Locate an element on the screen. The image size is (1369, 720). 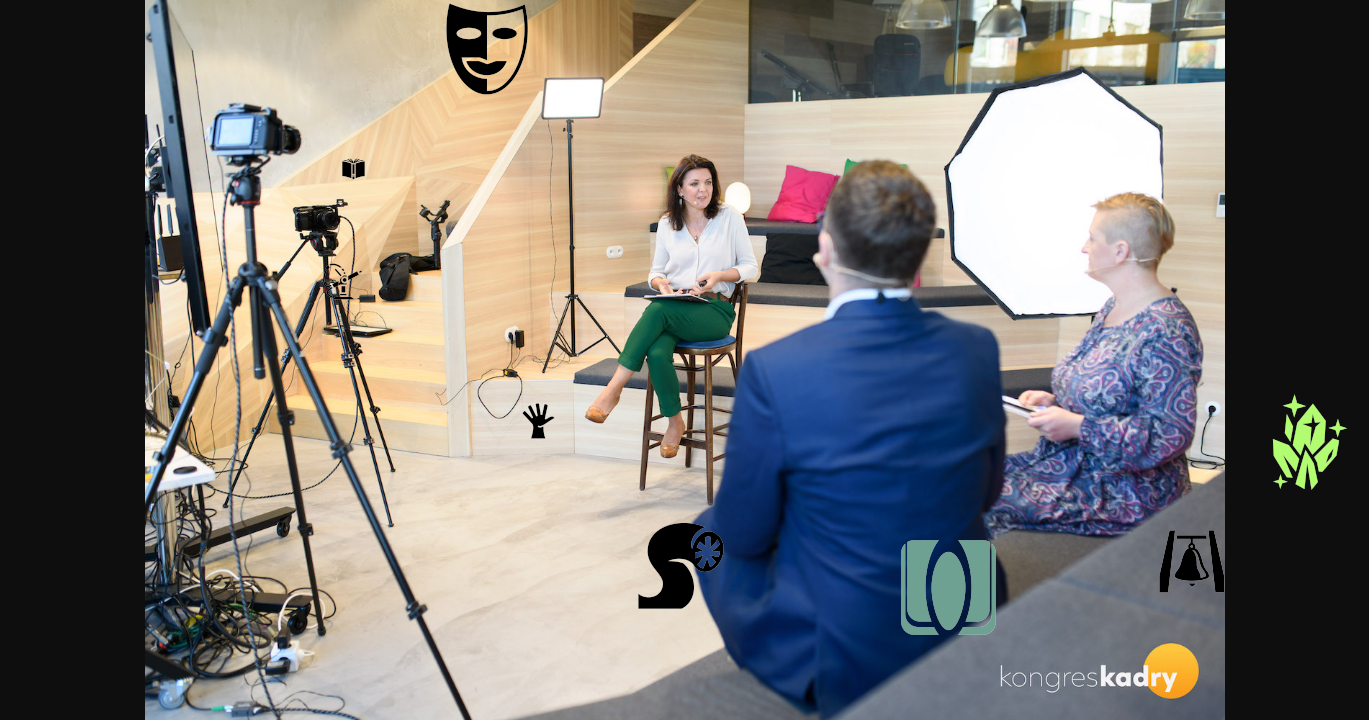
deploy defensive laser turret is located at coordinates (342, 281).